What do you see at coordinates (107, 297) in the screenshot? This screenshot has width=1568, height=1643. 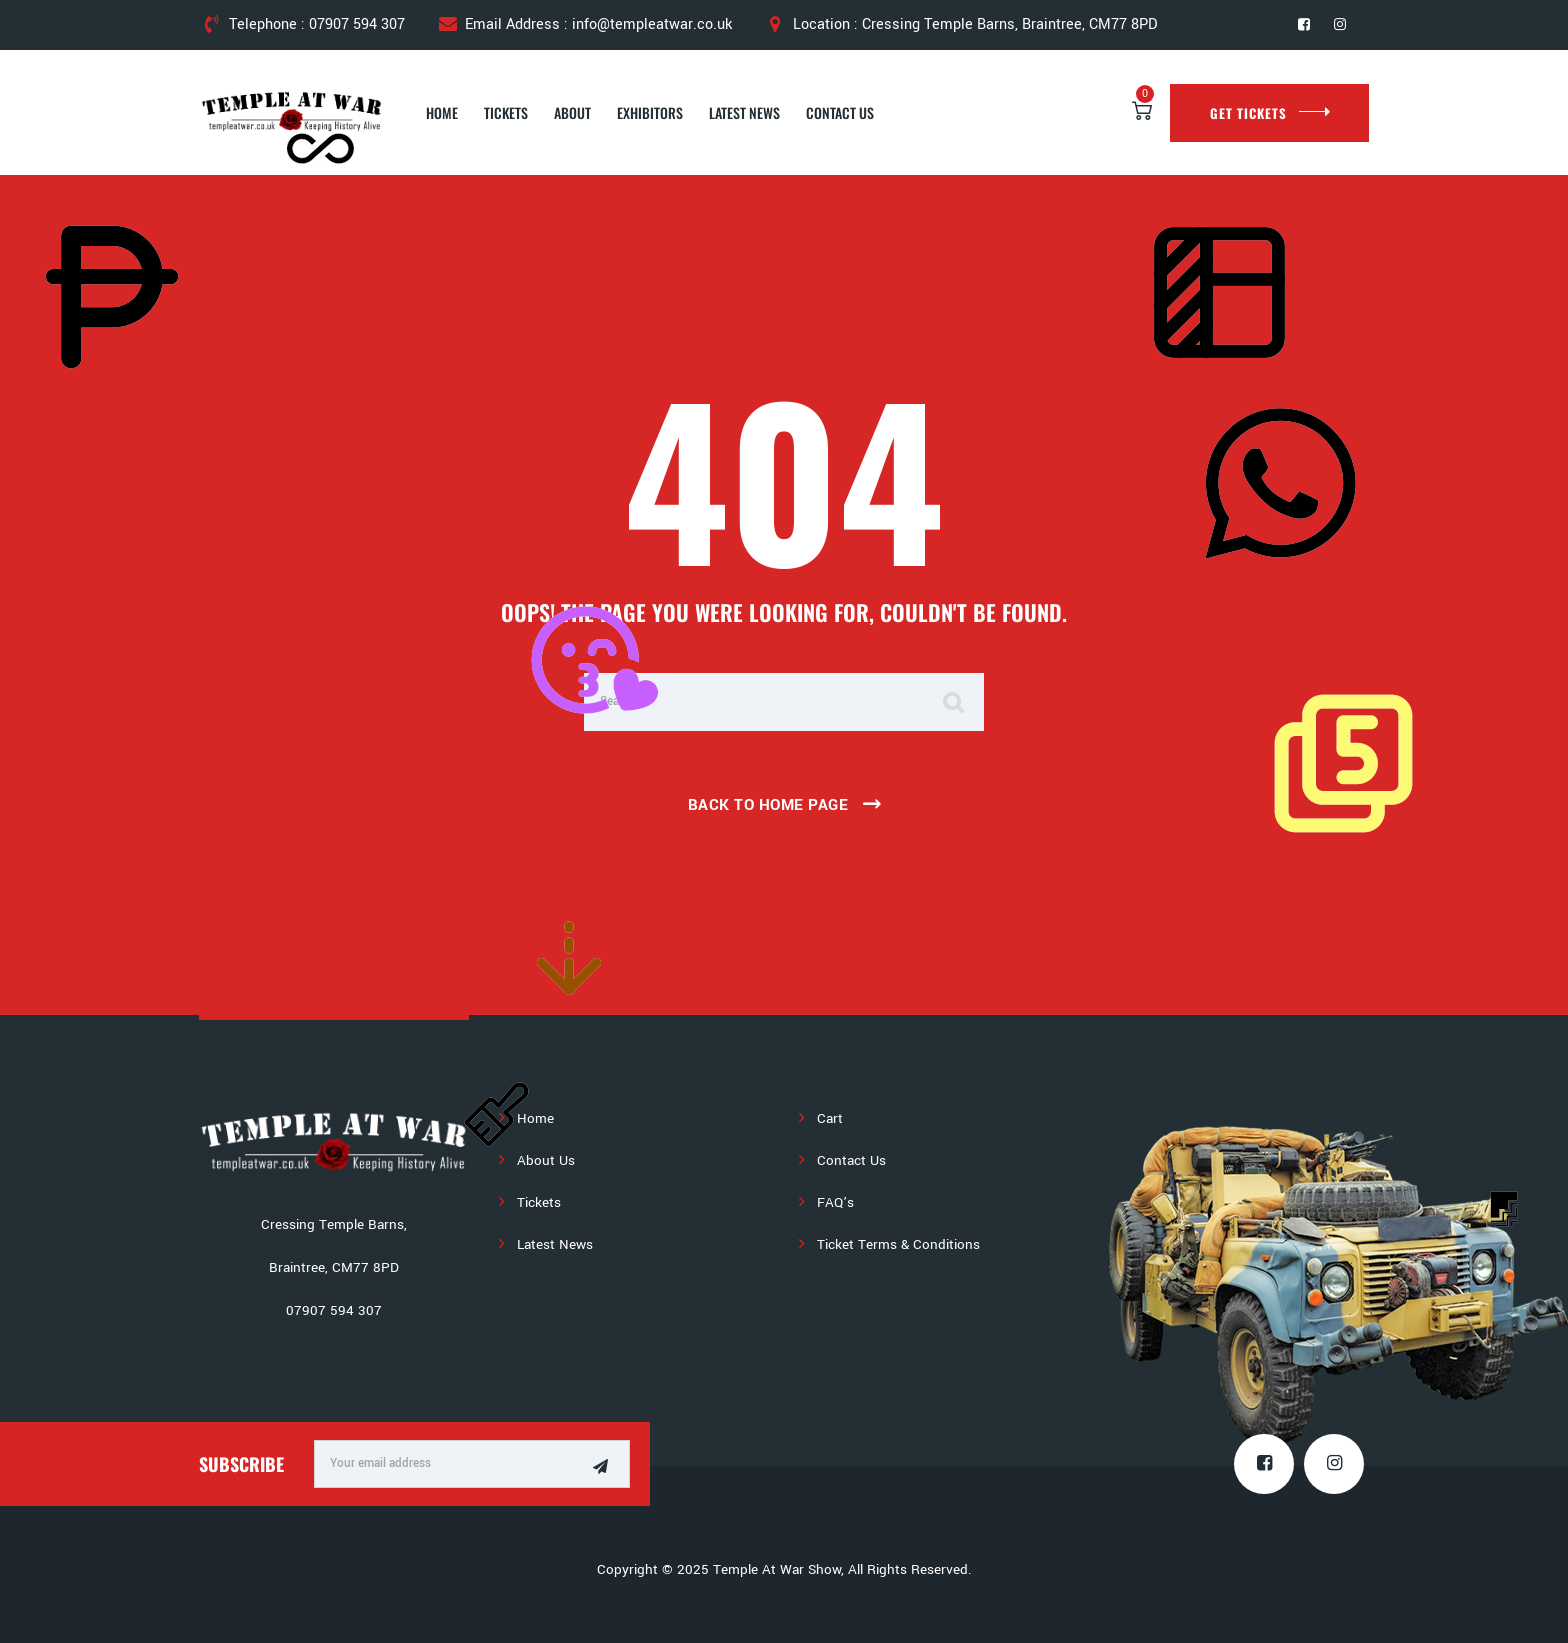 I see `indicates price or amount in spanish pesetas` at bounding box center [107, 297].